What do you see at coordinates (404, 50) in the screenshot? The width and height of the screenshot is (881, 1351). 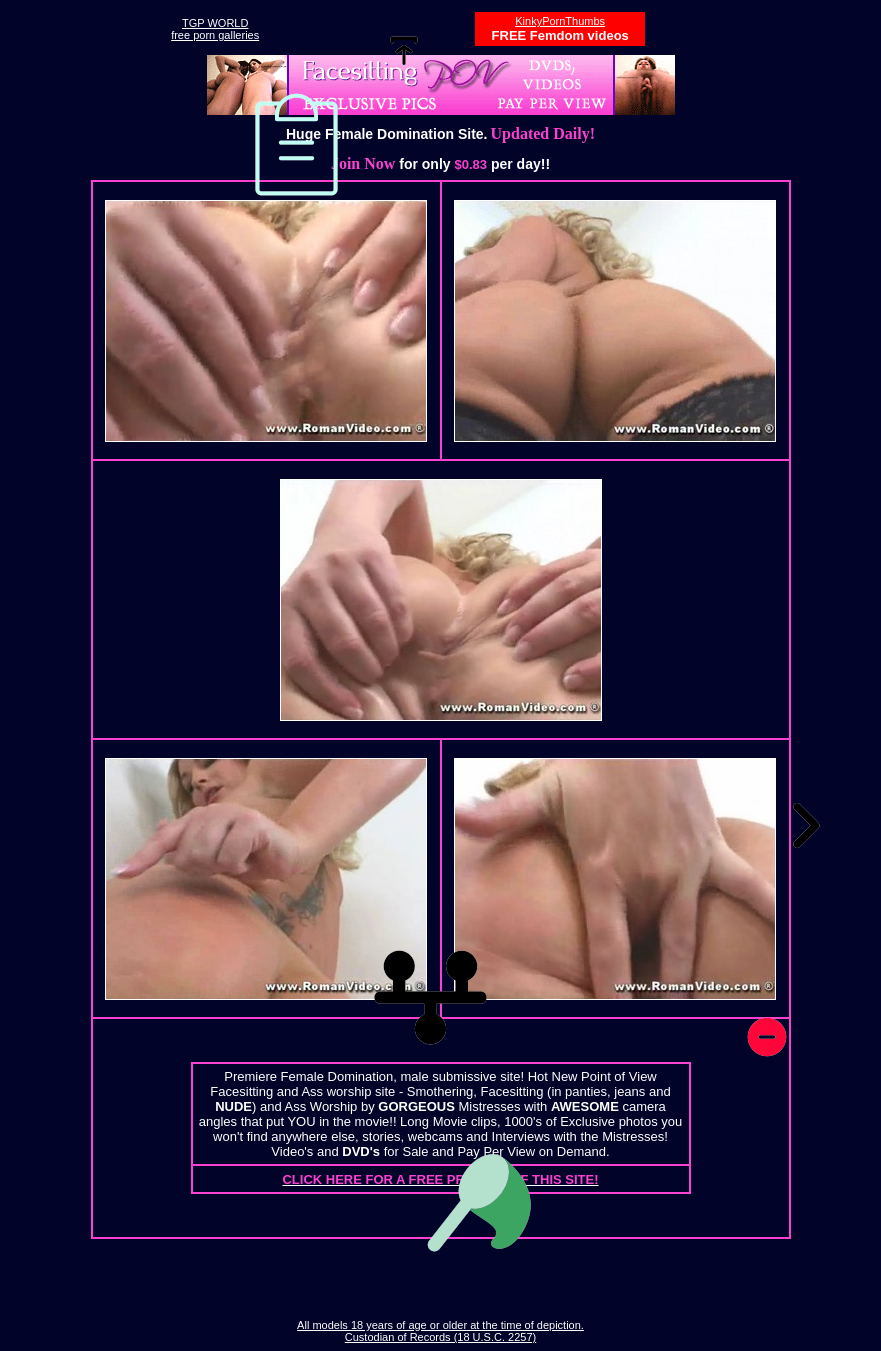 I see `upload a file or document` at bounding box center [404, 50].